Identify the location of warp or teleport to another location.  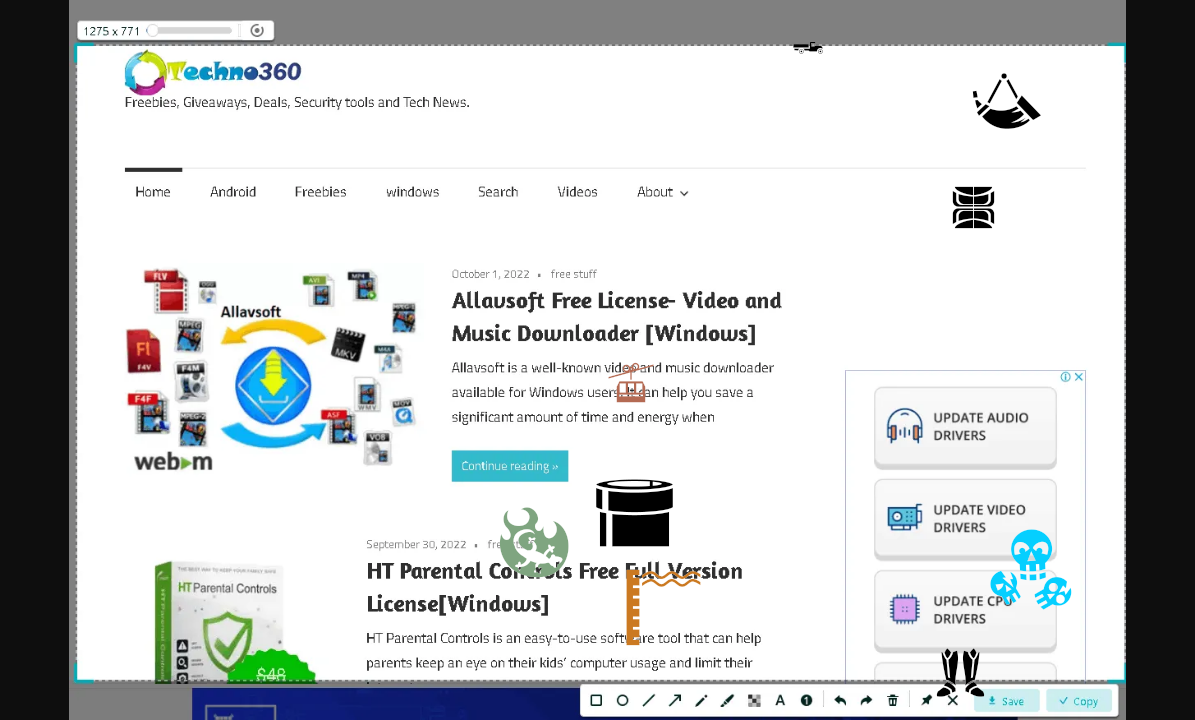
(634, 506).